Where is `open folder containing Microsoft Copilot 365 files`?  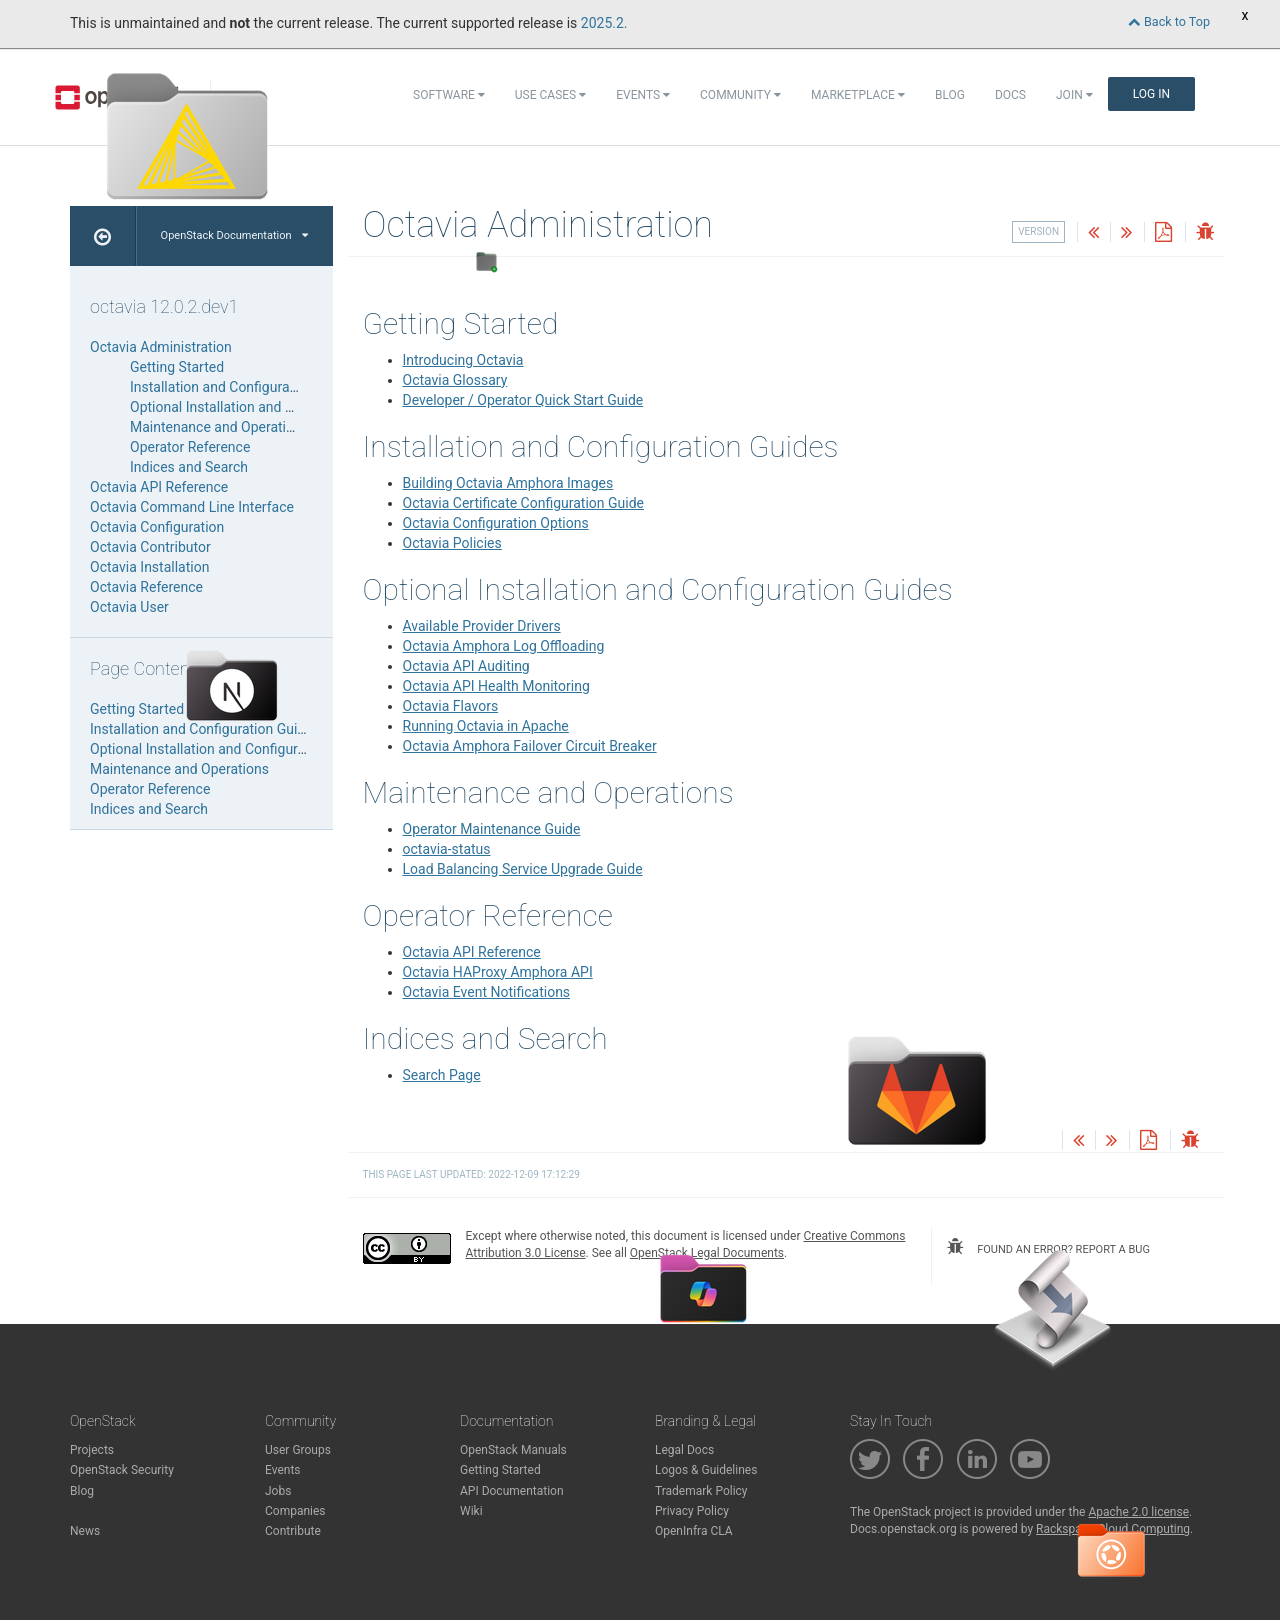 open folder containing Microsoft Copilot 365 files is located at coordinates (703, 1291).